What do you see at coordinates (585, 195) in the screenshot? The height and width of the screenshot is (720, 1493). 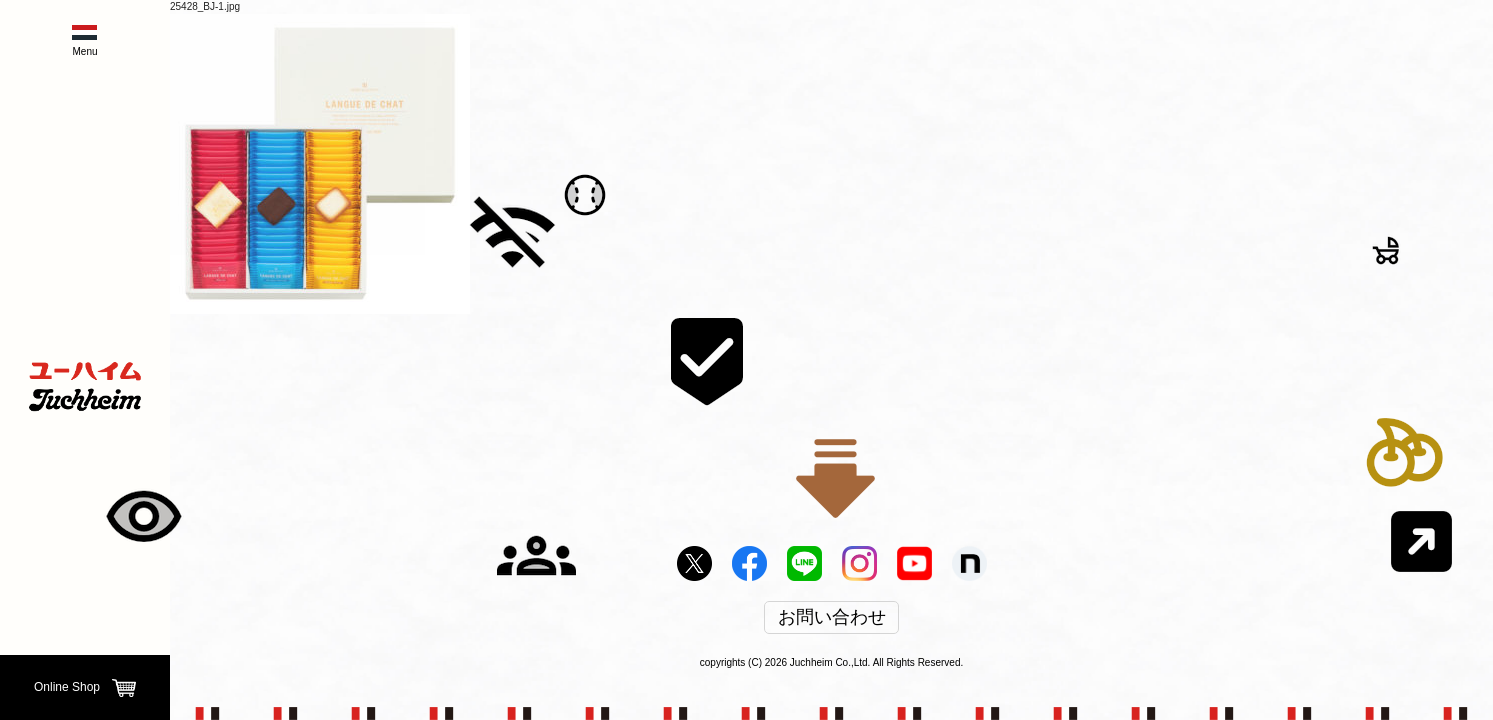 I see `view baseball scores or stats` at bounding box center [585, 195].